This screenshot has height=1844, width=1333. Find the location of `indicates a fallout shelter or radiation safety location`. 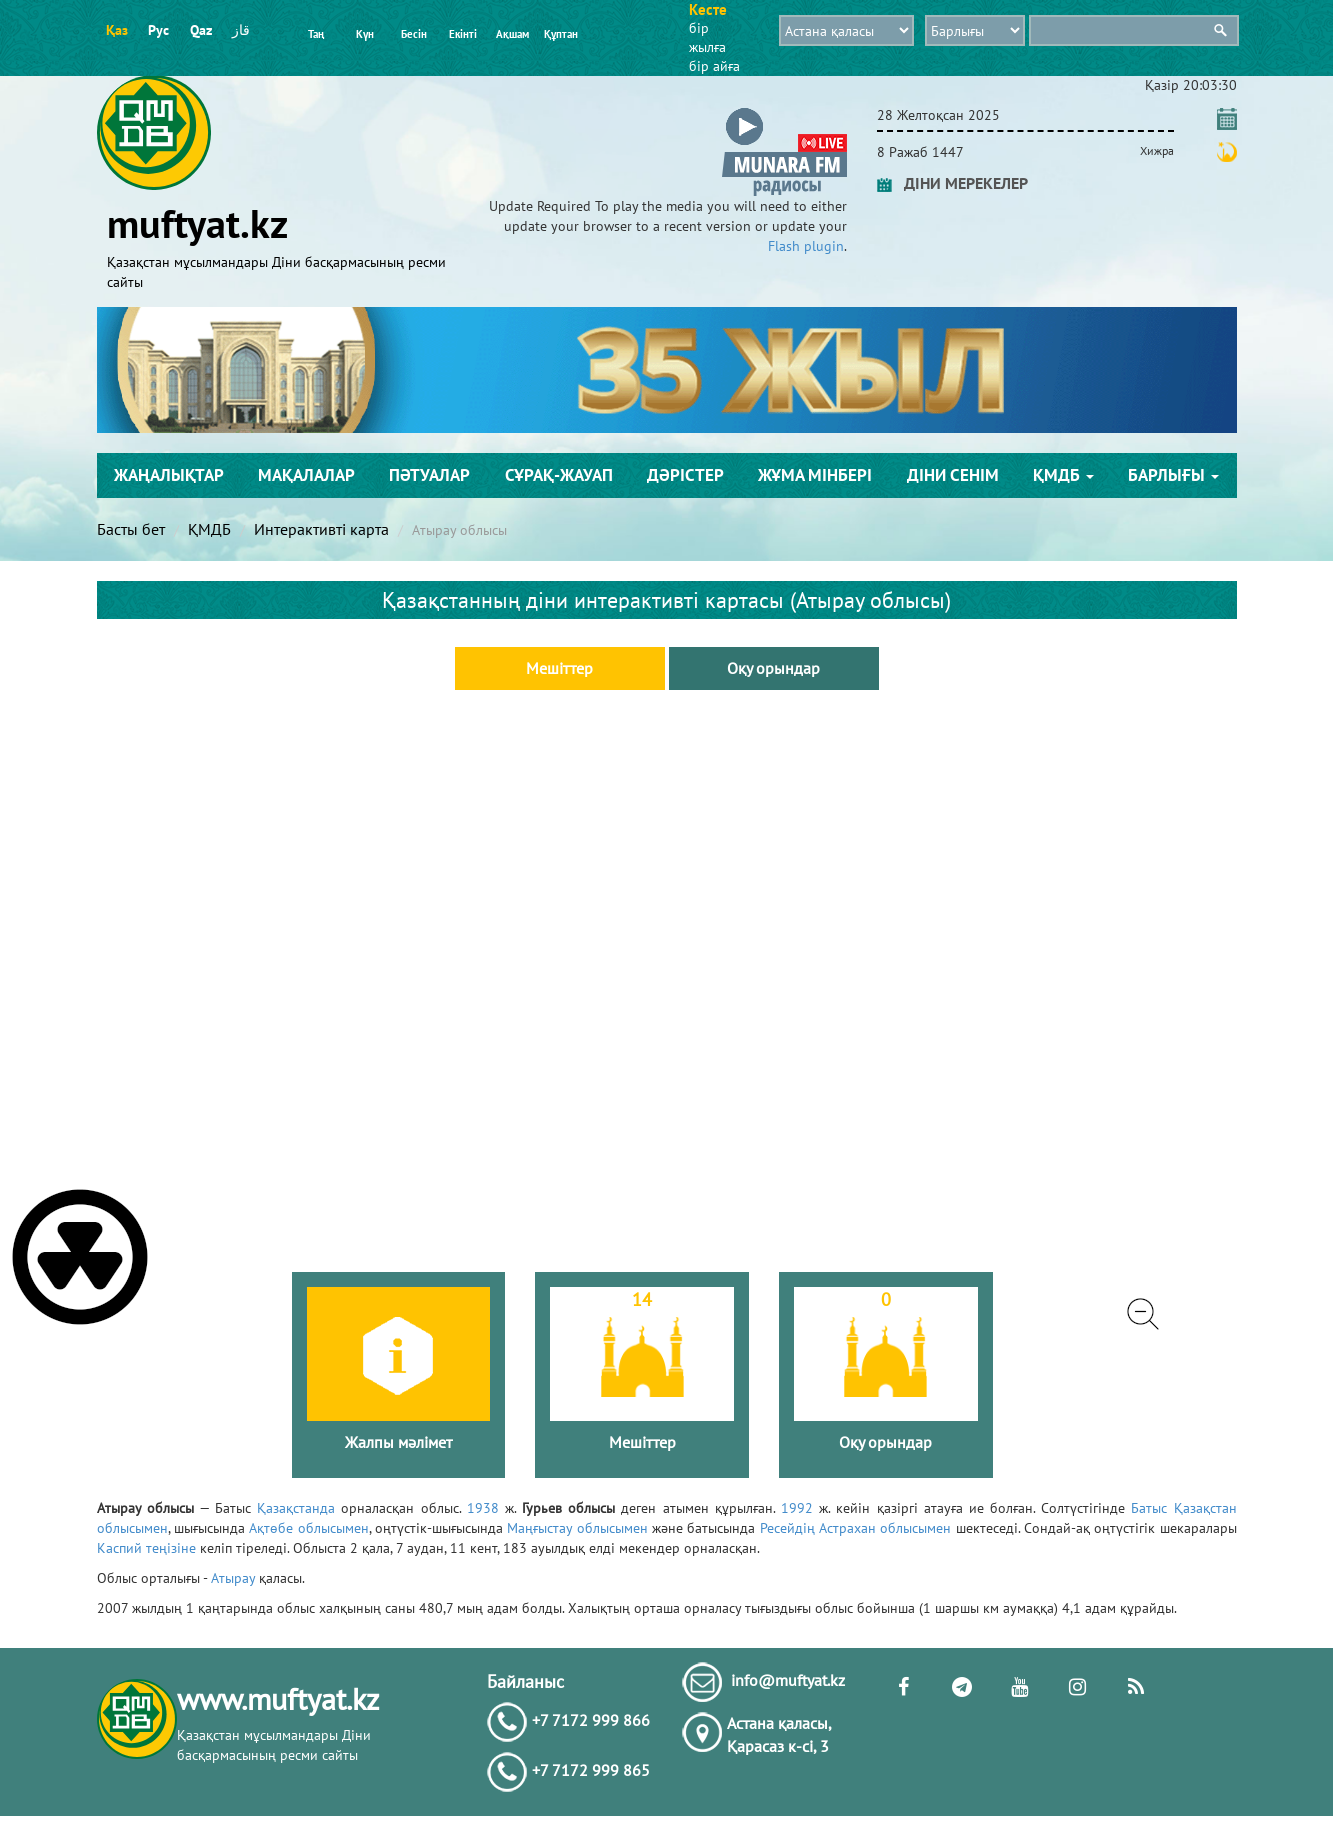

indicates a fallout shelter or radiation safety location is located at coordinates (80, 1257).